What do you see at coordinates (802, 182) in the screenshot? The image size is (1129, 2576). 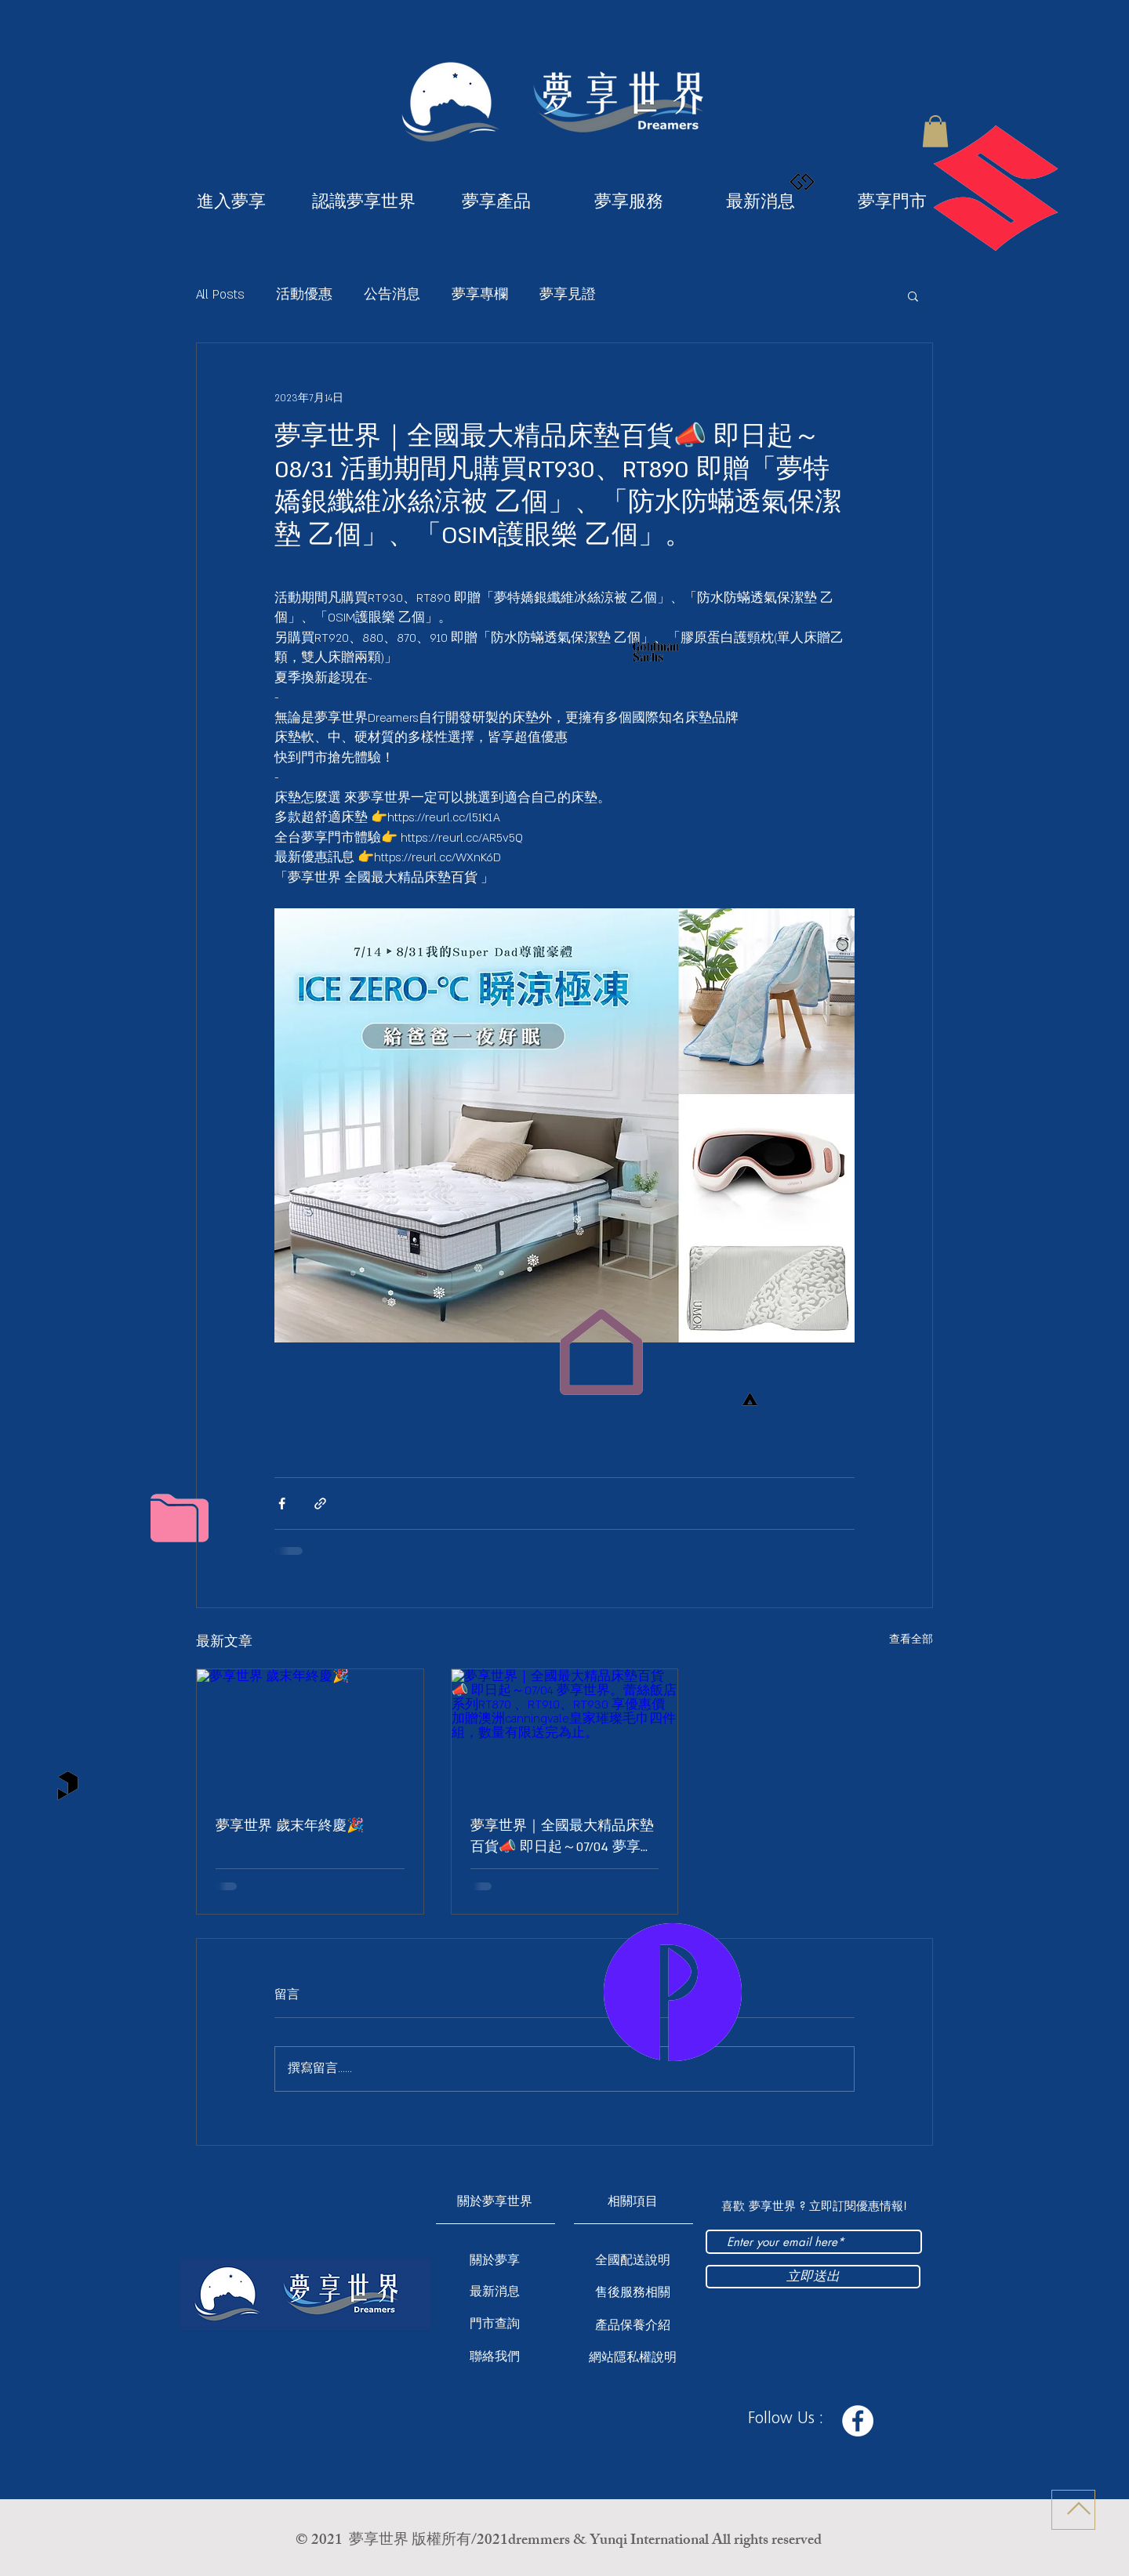 I see `gg gaming platform logo` at bounding box center [802, 182].